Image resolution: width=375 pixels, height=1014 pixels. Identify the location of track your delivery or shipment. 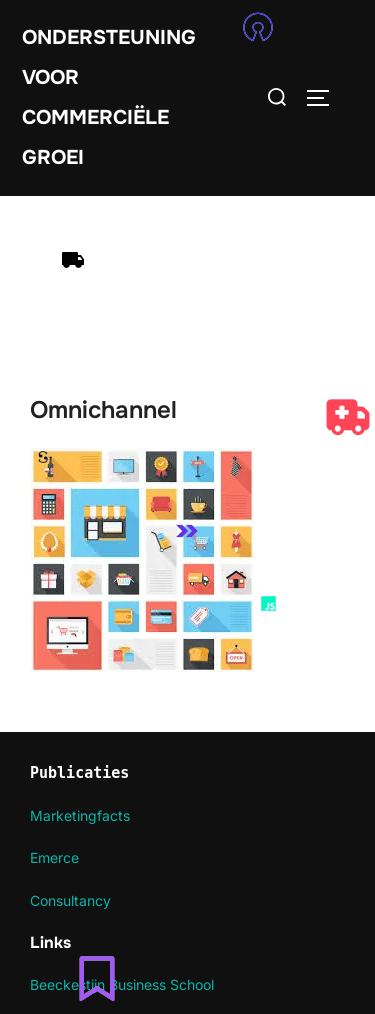
(73, 259).